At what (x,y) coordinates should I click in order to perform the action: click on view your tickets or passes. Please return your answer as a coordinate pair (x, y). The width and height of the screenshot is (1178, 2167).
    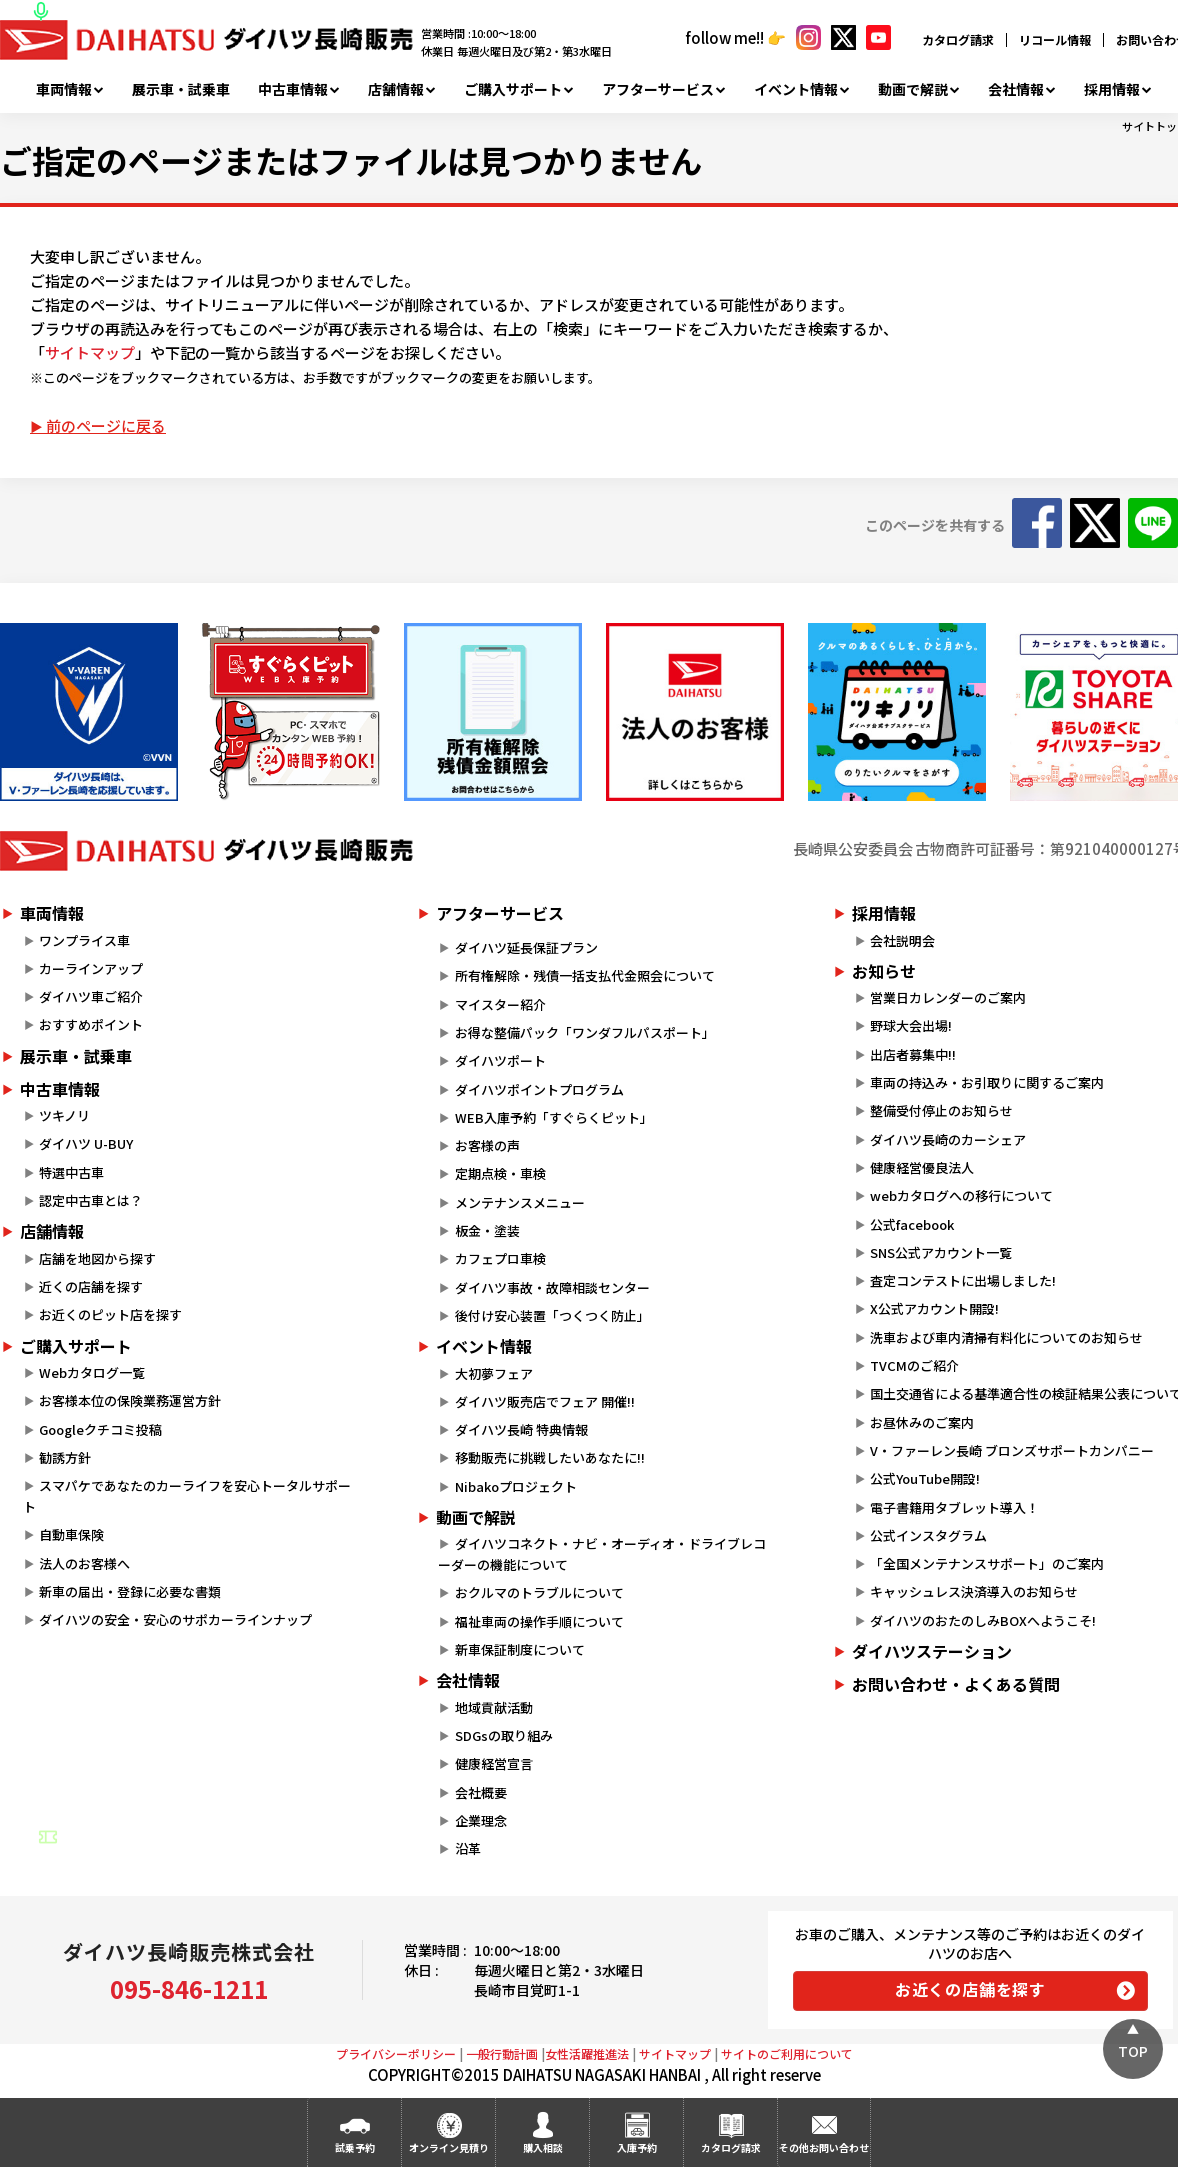
    Looking at the image, I should click on (48, 1837).